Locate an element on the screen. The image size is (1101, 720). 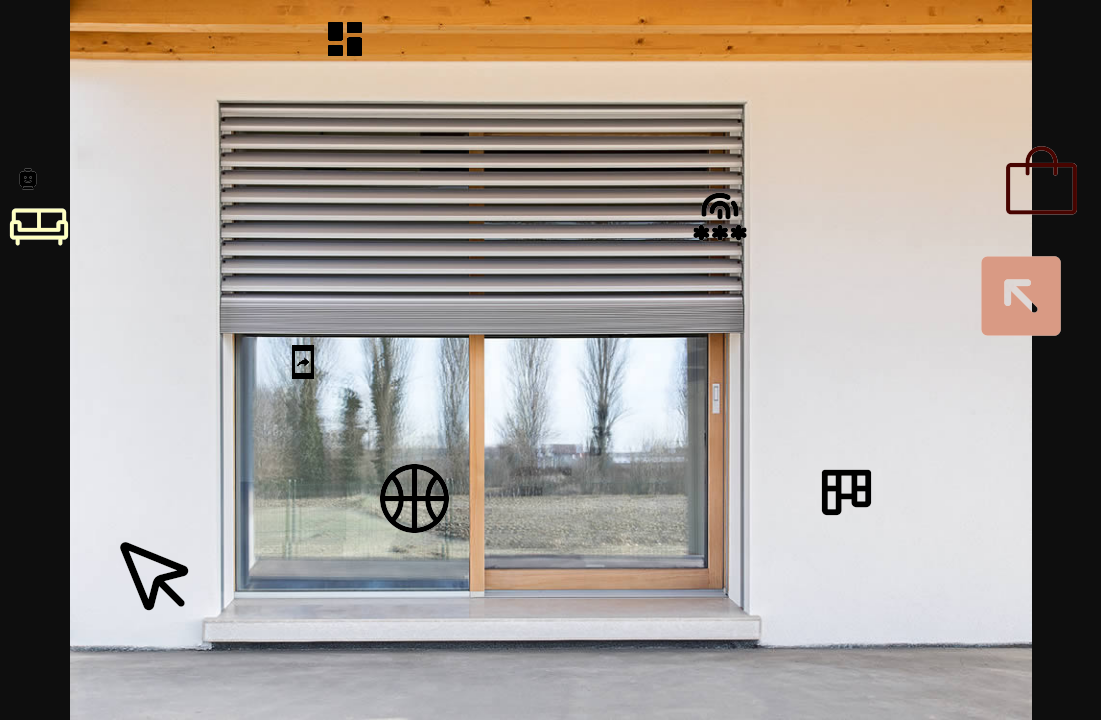
indicates a playful or fun mode is located at coordinates (28, 179).